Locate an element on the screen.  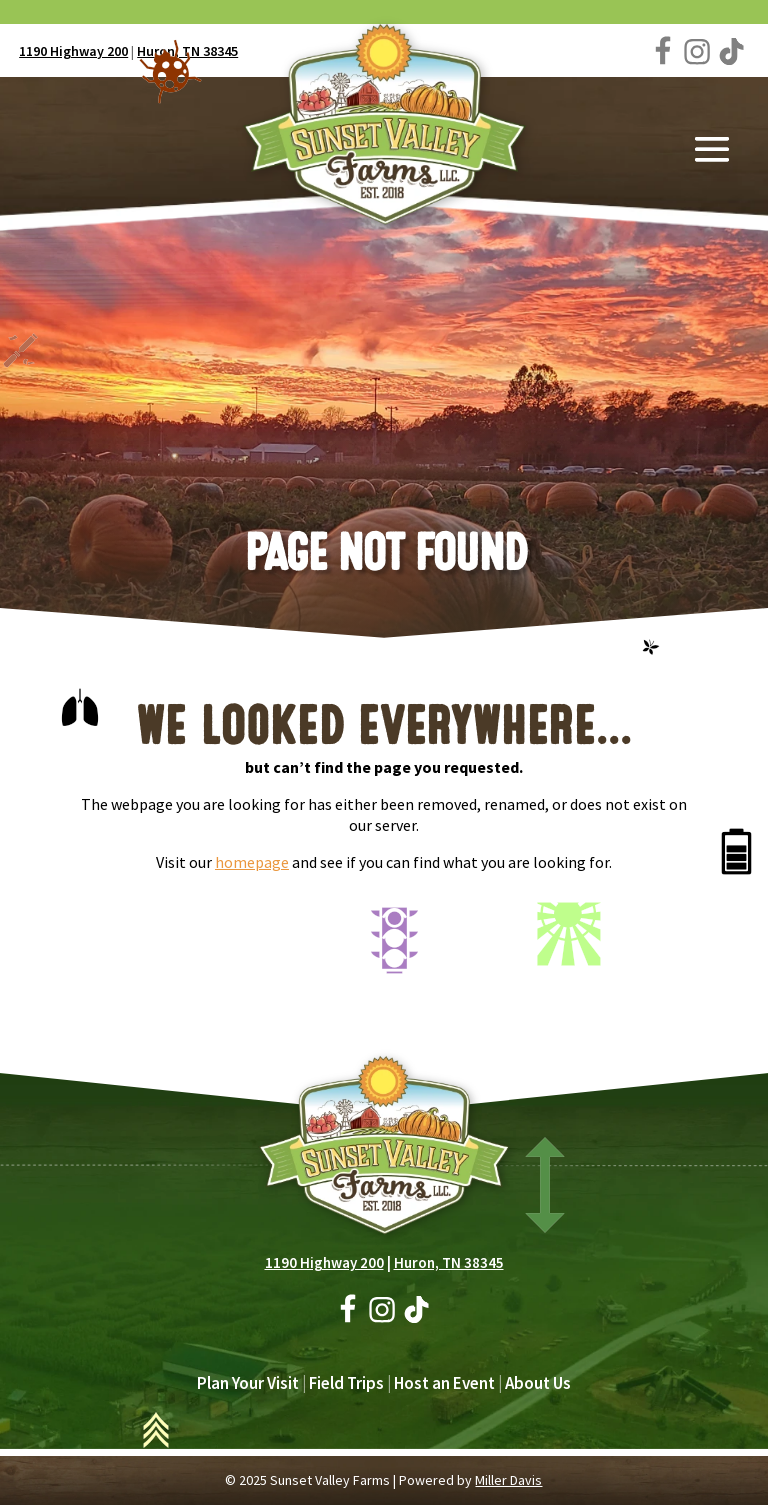
flip image or object vertically is located at coordinates (545, 1185).